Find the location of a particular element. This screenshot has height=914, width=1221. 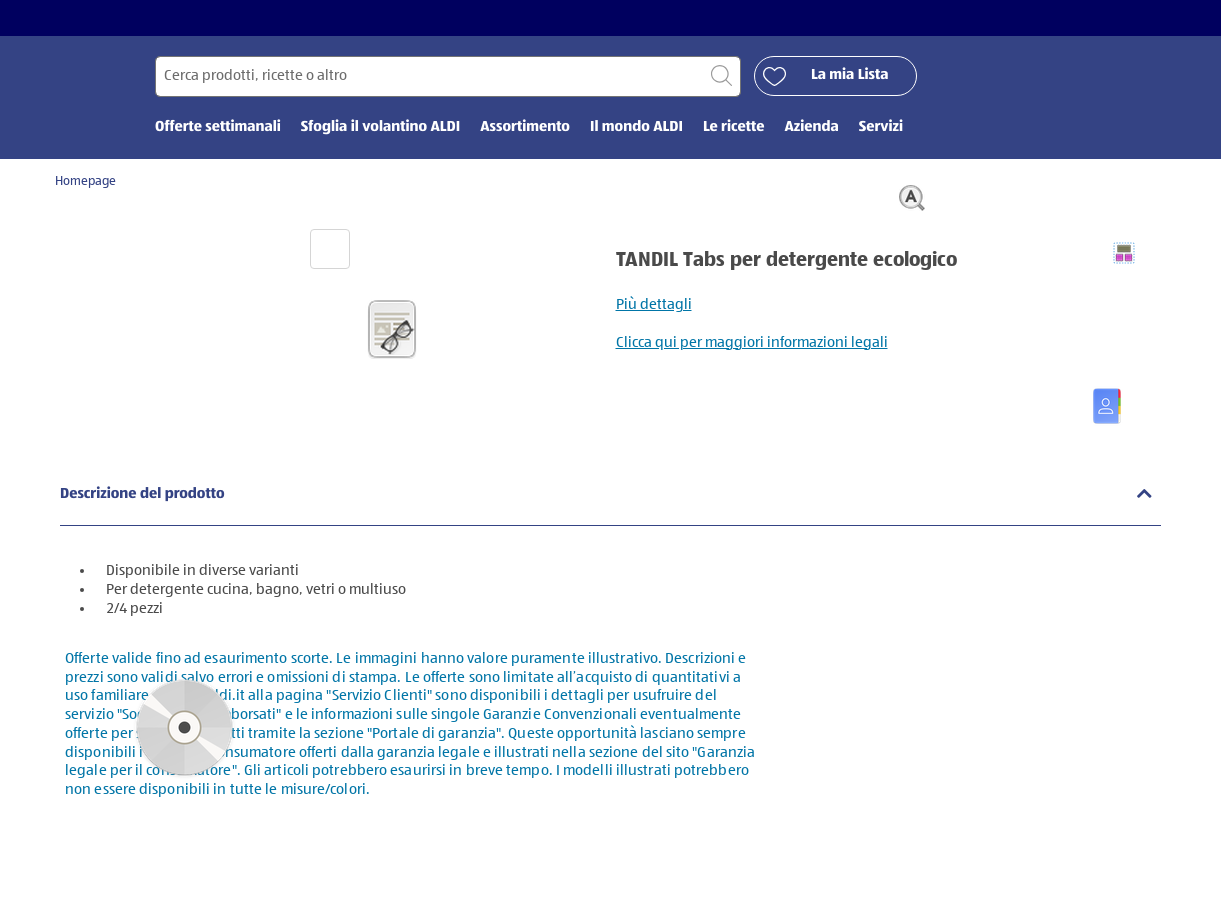

open the documents app is located at coordinates (392, 329).